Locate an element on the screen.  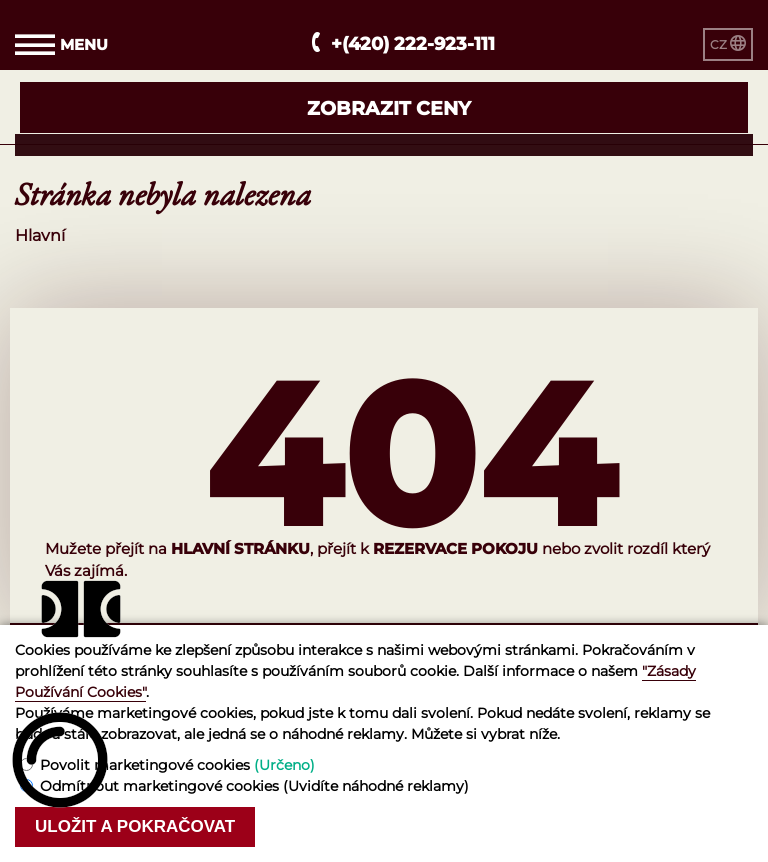
view basketball court information is located at coordinates (81, 609).